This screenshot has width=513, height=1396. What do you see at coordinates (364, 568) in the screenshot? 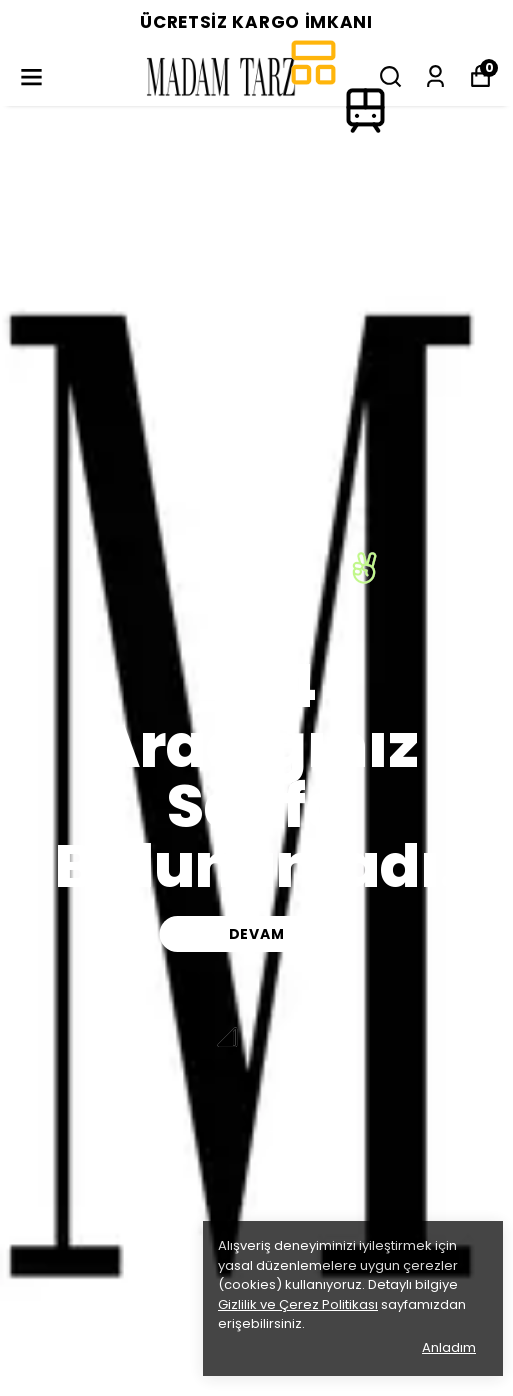
I see `send a peace sign or friendly gesture` at bounding box center [364, 568].